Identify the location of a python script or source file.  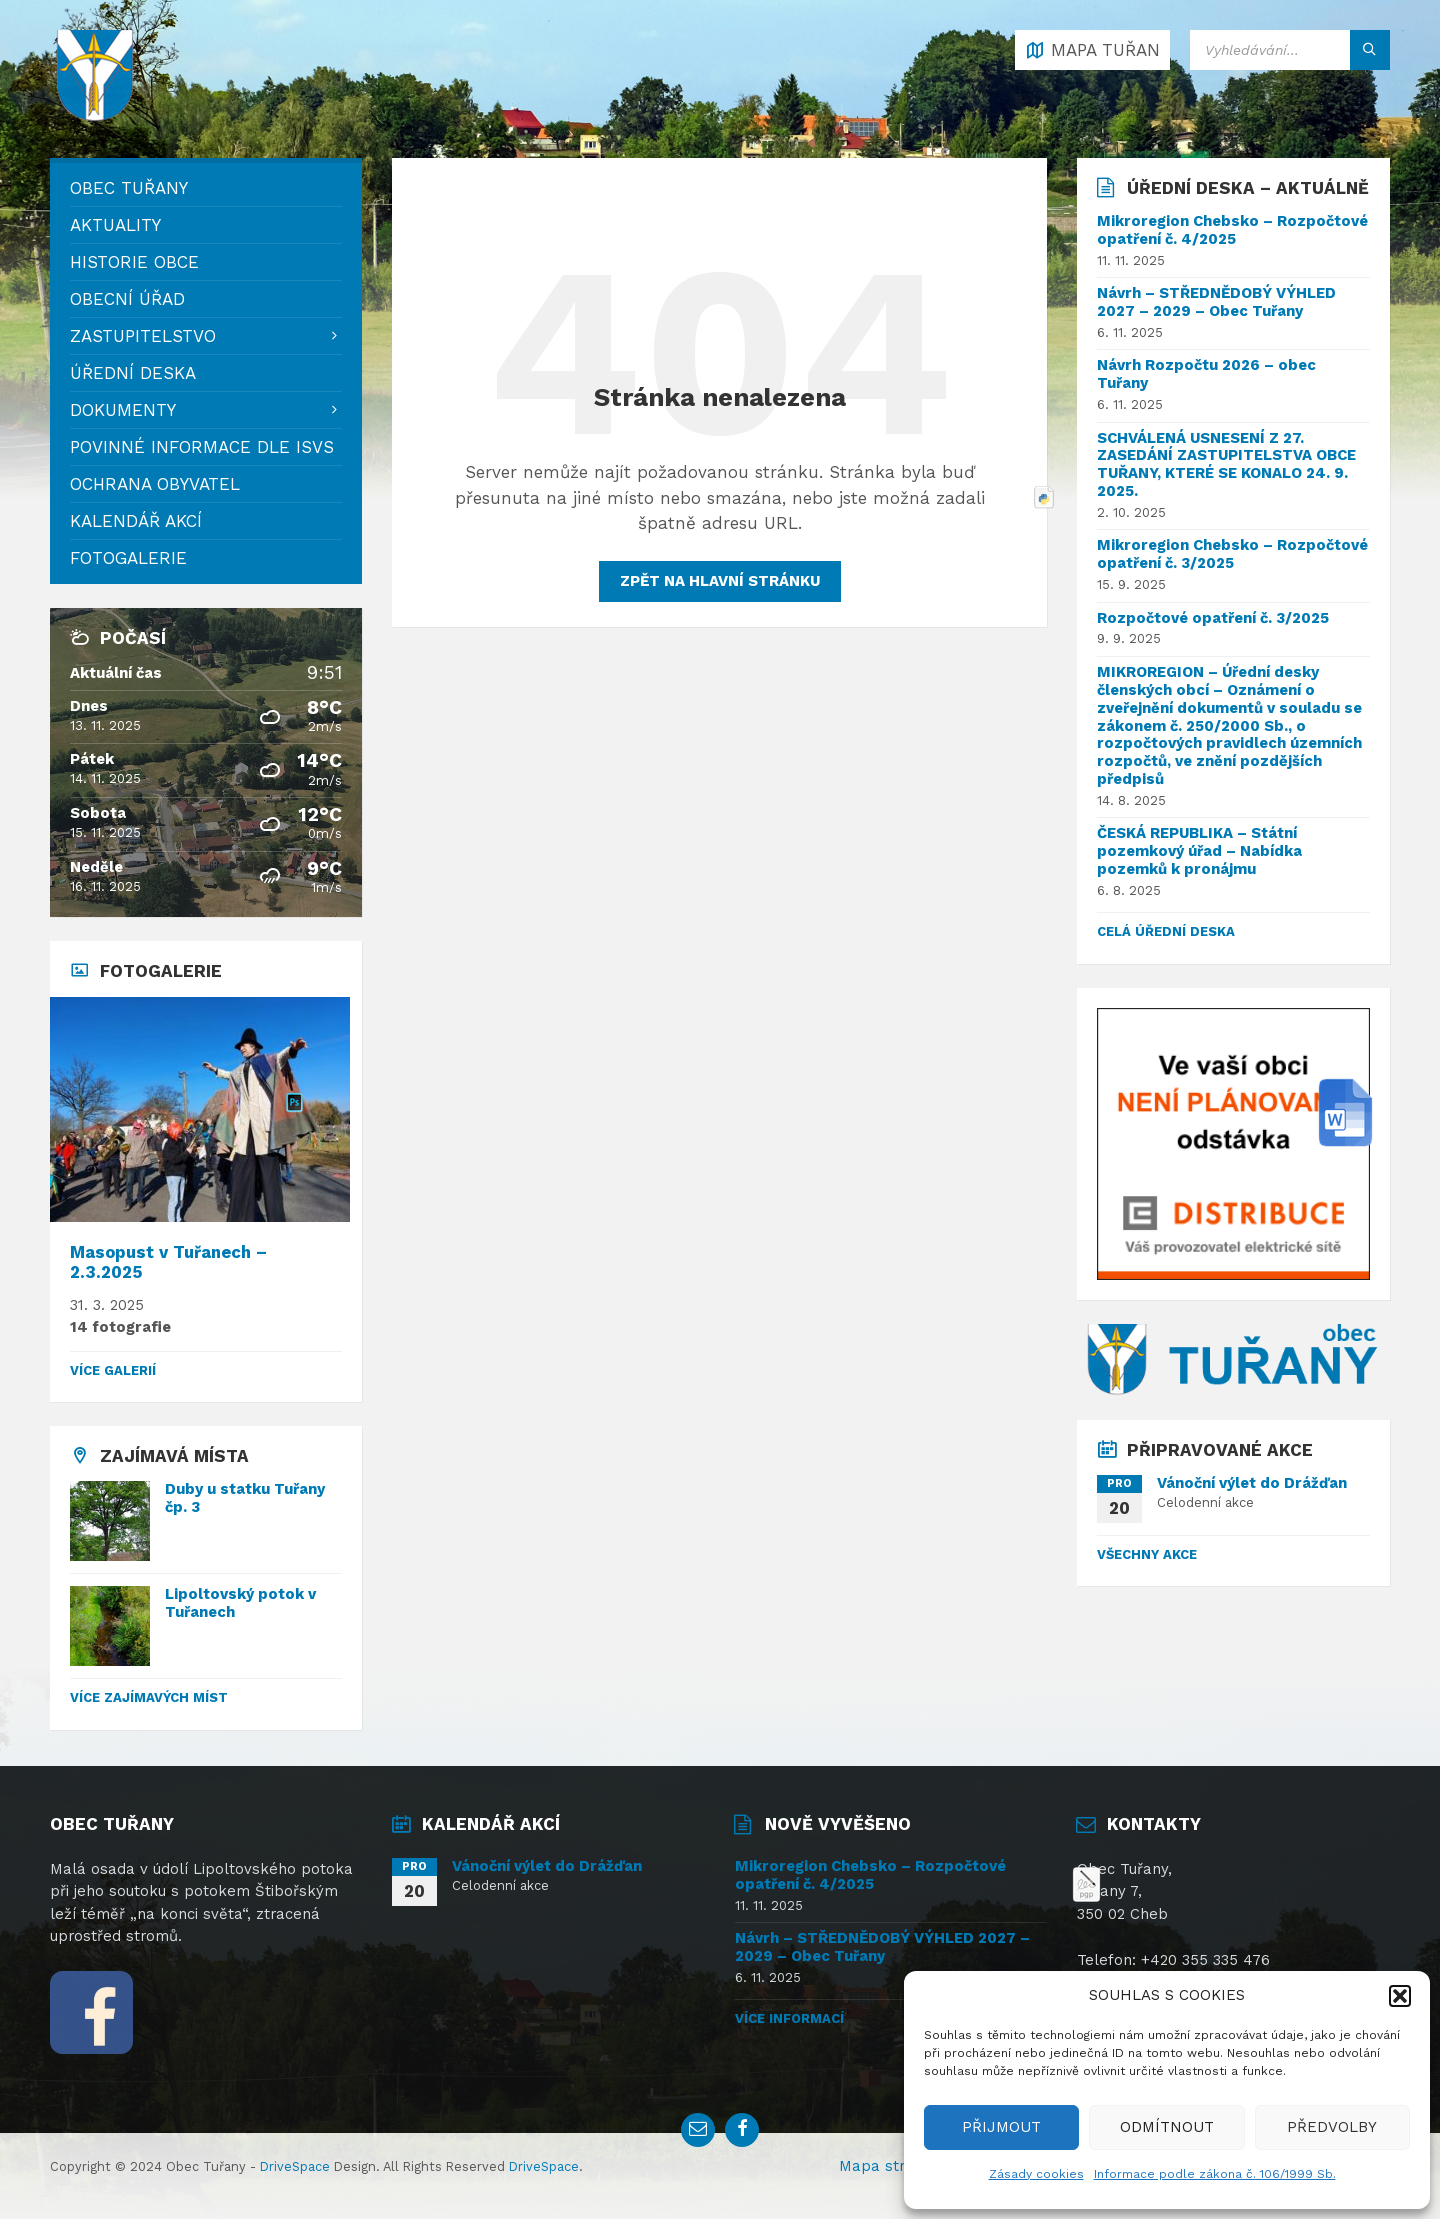
(1044, 497).